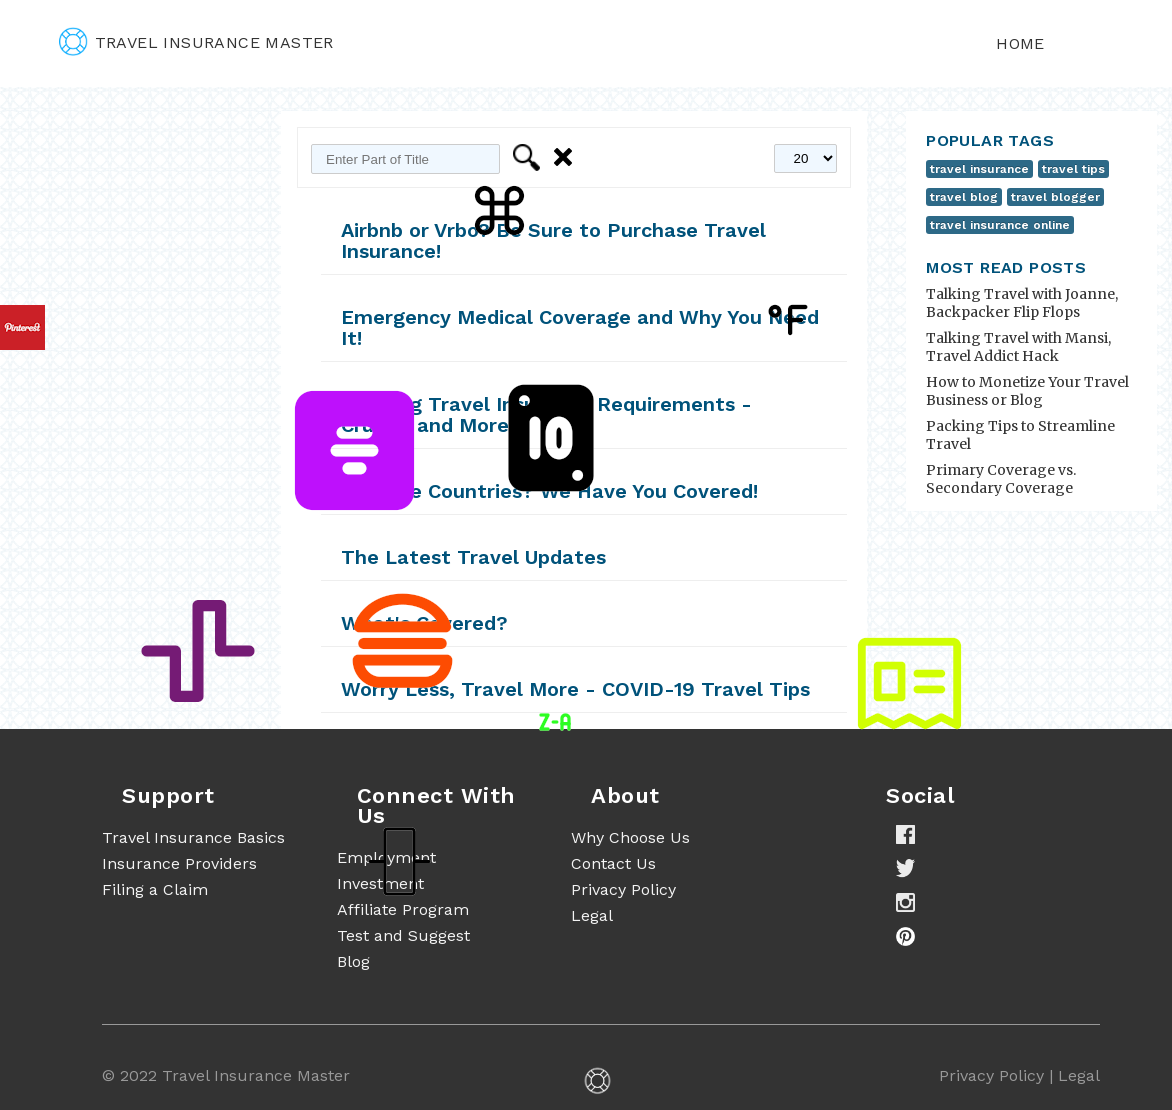 The image size is (1172, 1110). I want to click on view news or article clippings, so click(909, 681).